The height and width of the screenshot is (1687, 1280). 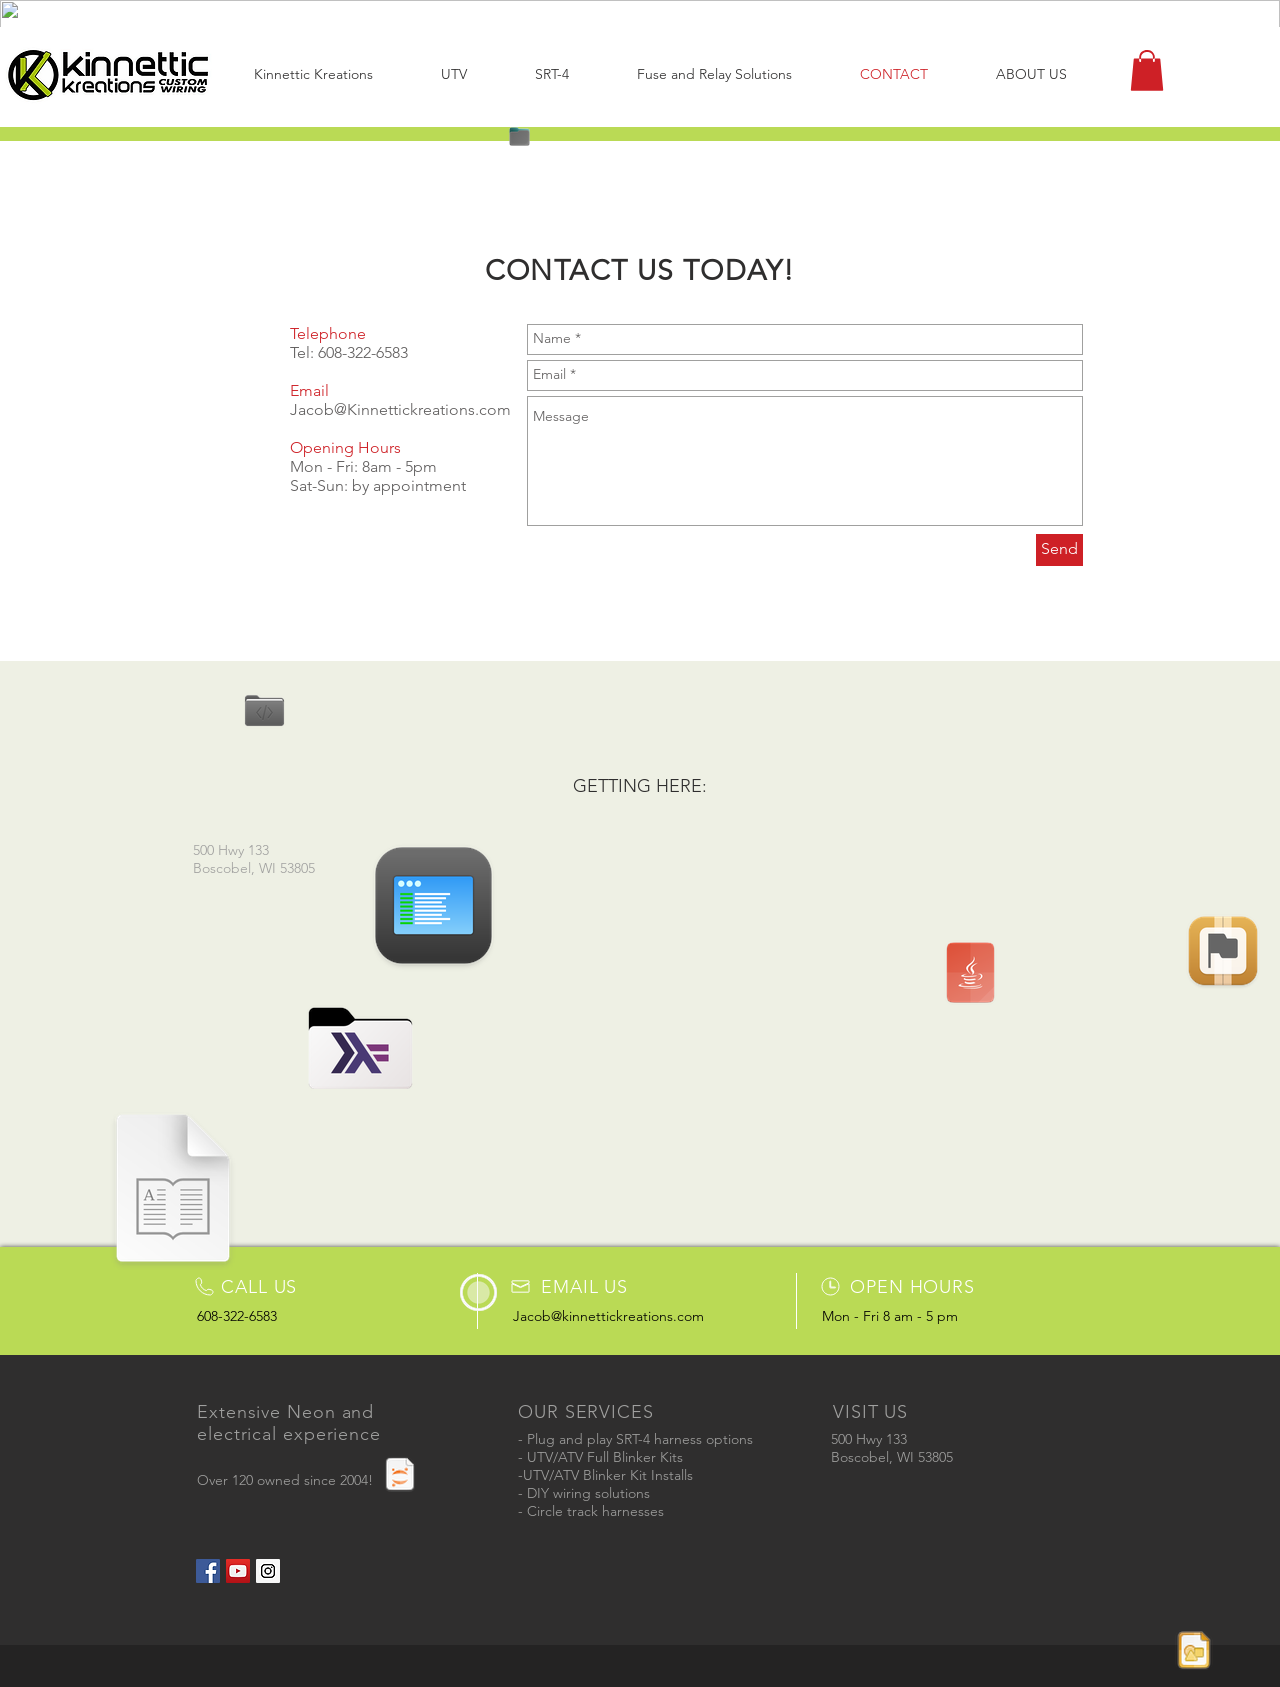 I want to click on a language or localization resource file, so click(x=1223, y=952).